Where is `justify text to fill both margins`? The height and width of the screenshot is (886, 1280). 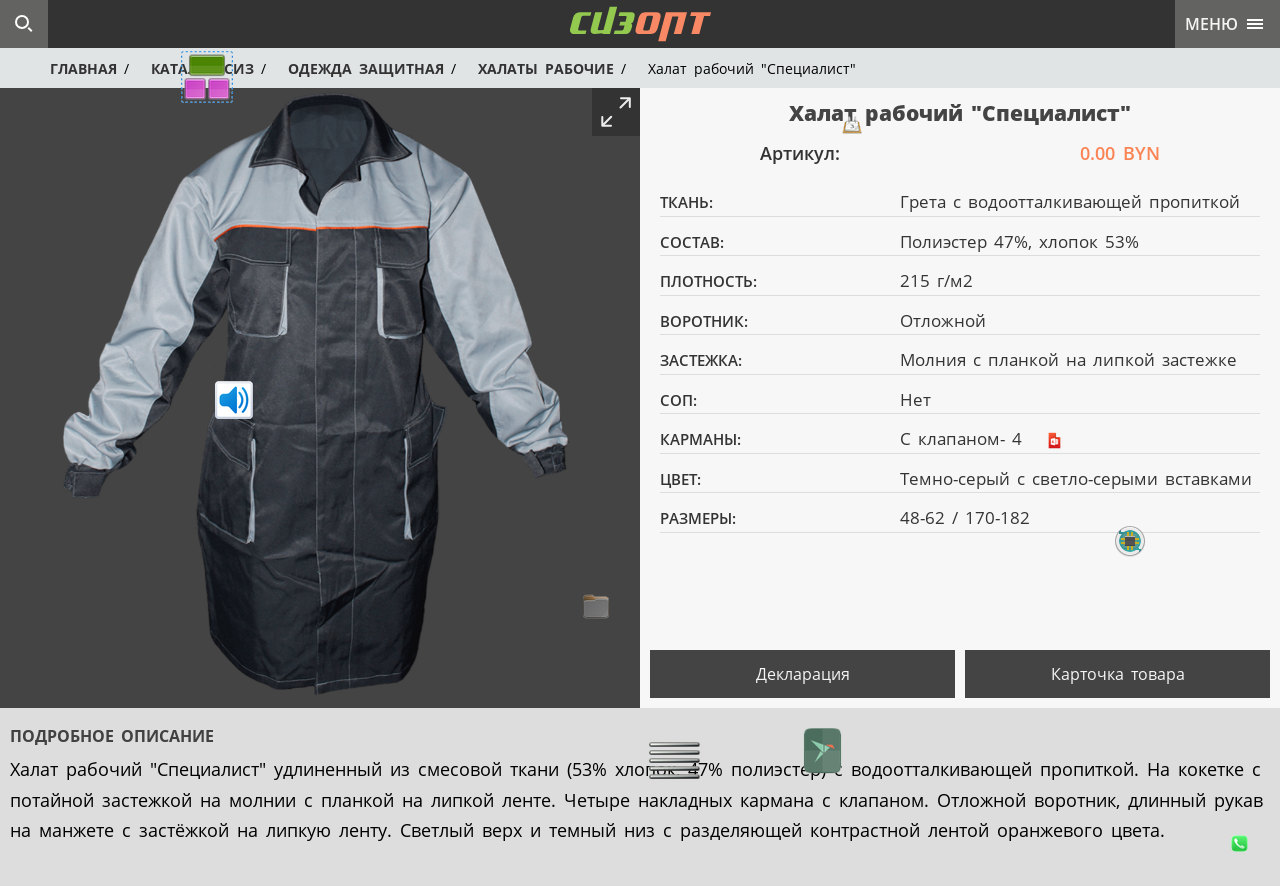
justify text to fill both margins is located at coordinates (674, 760).